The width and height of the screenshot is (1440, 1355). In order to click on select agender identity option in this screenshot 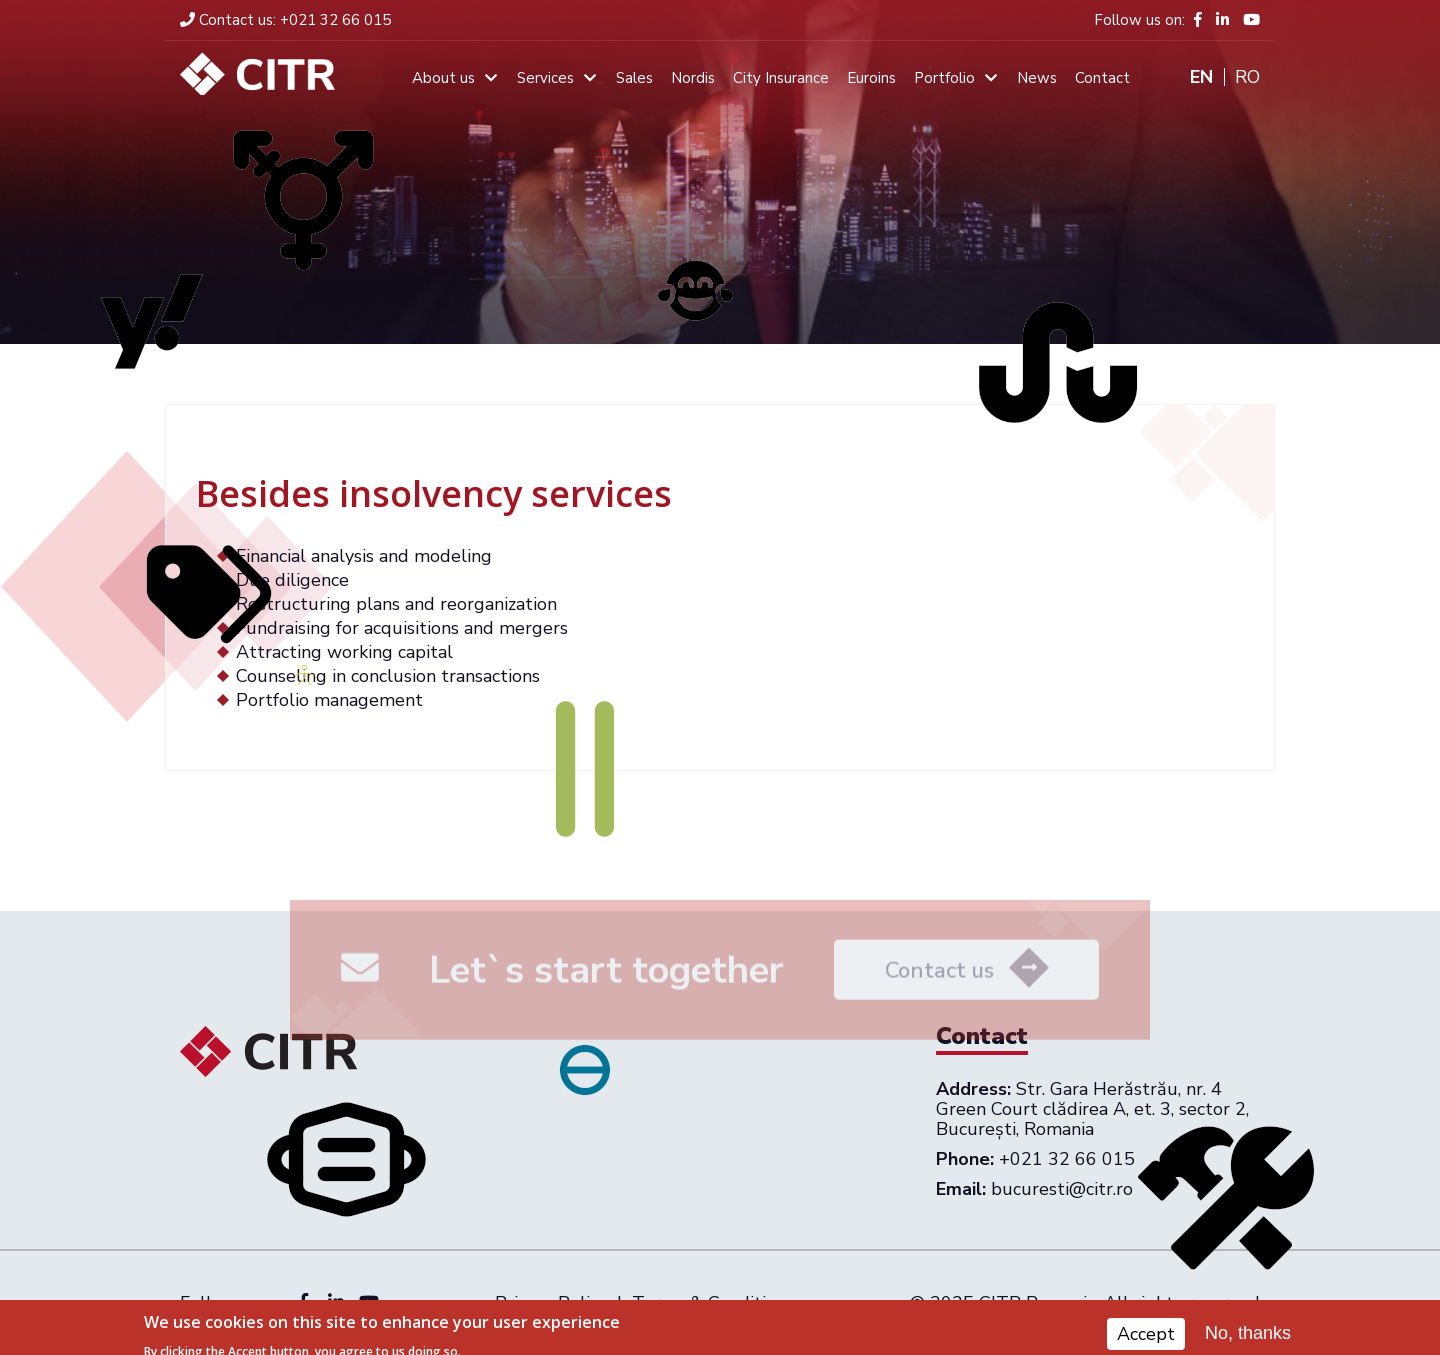, I will do `click(585, 1070)`.